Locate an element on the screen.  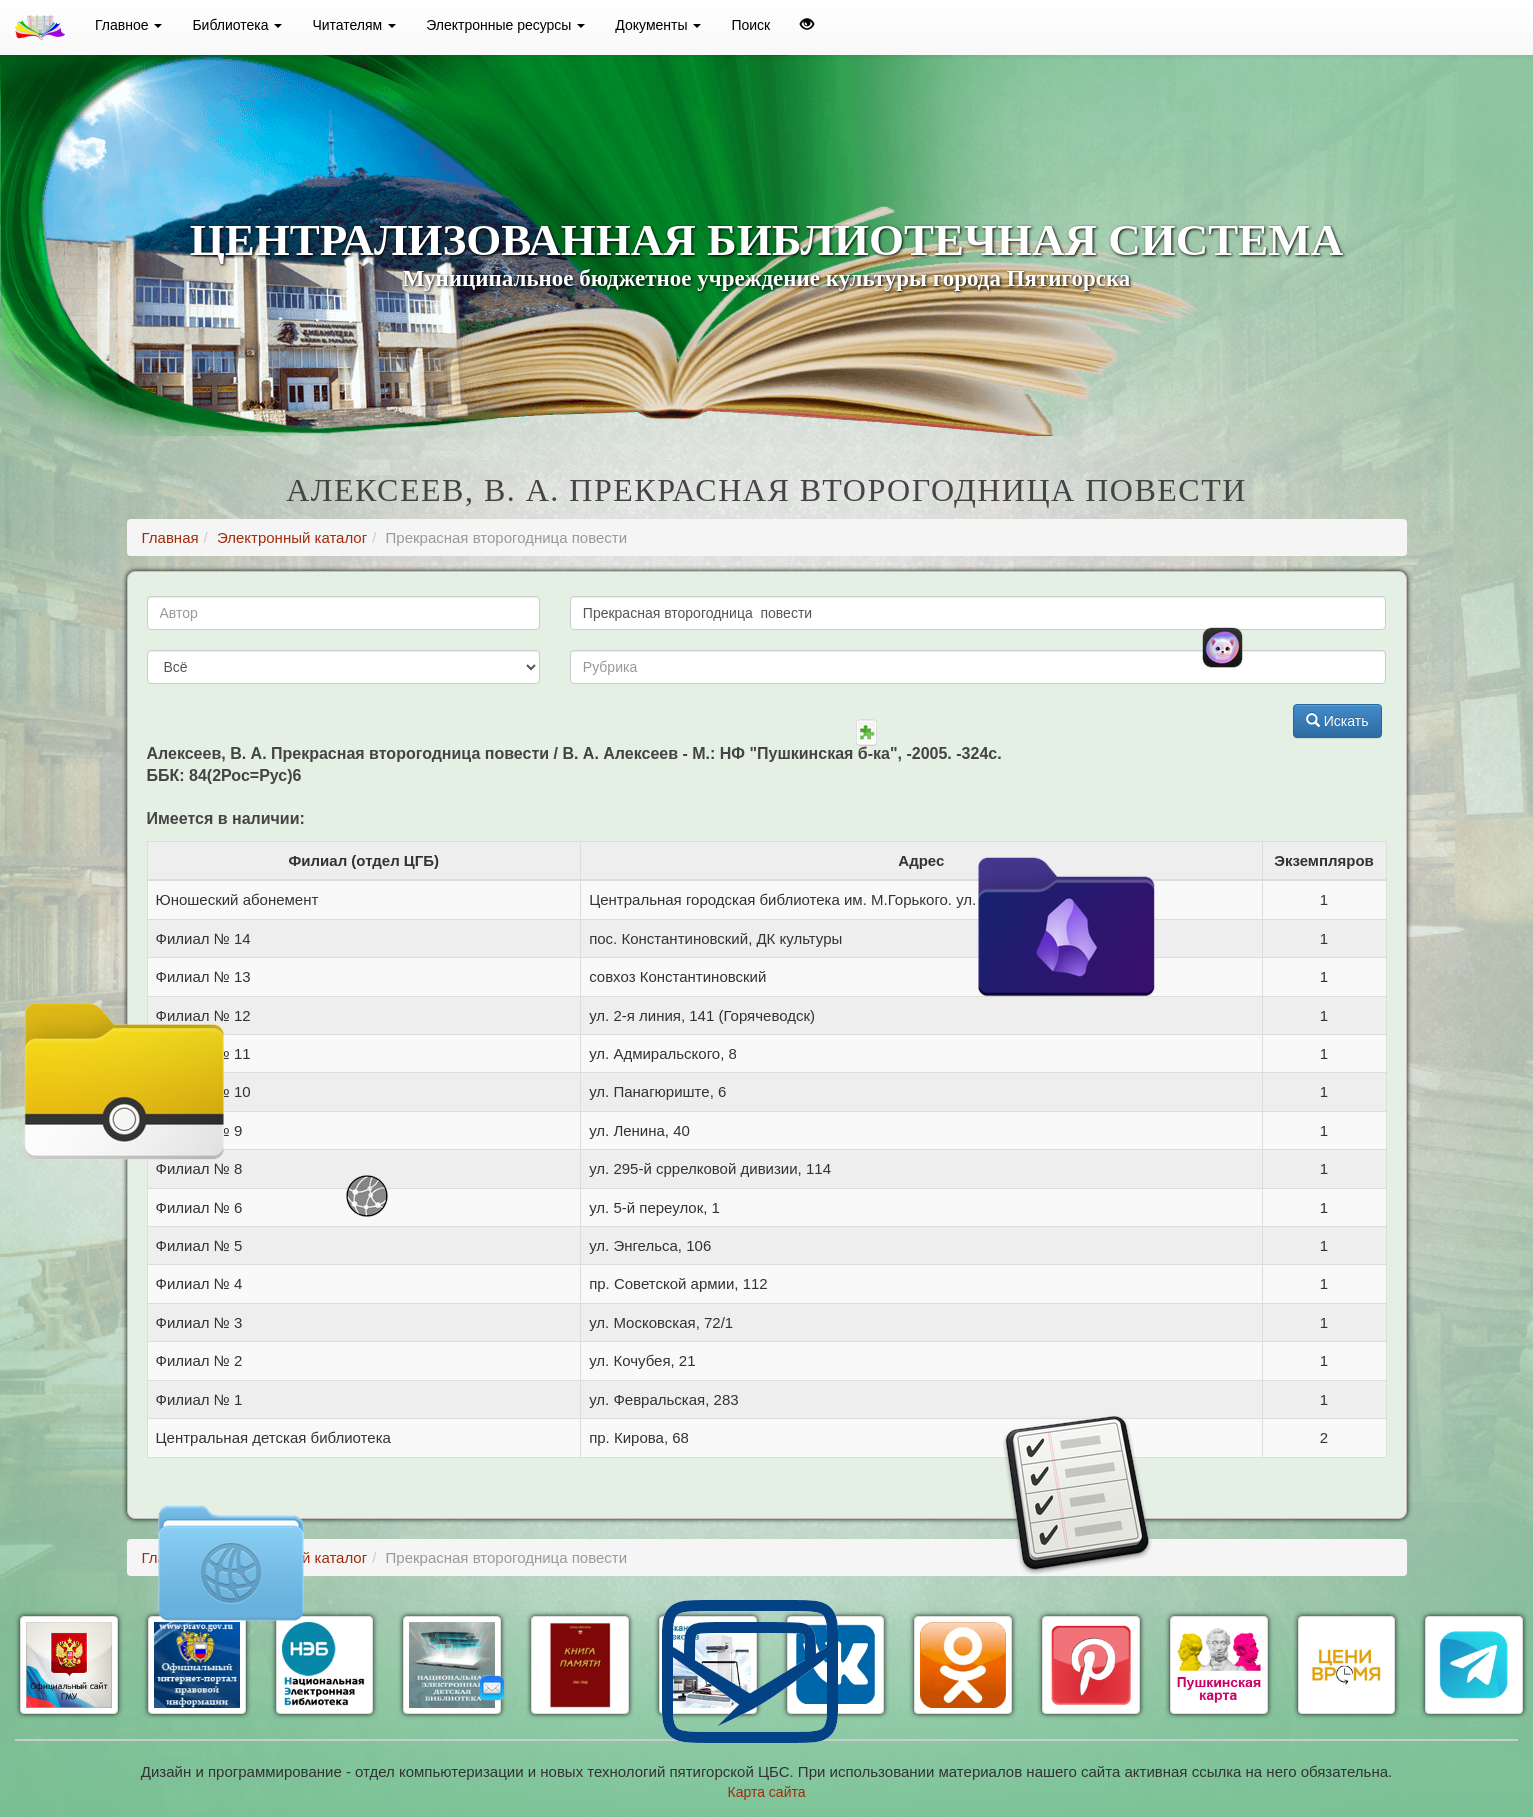
open folder containing Pokémon-related files is located at coordinates (123, 1086).